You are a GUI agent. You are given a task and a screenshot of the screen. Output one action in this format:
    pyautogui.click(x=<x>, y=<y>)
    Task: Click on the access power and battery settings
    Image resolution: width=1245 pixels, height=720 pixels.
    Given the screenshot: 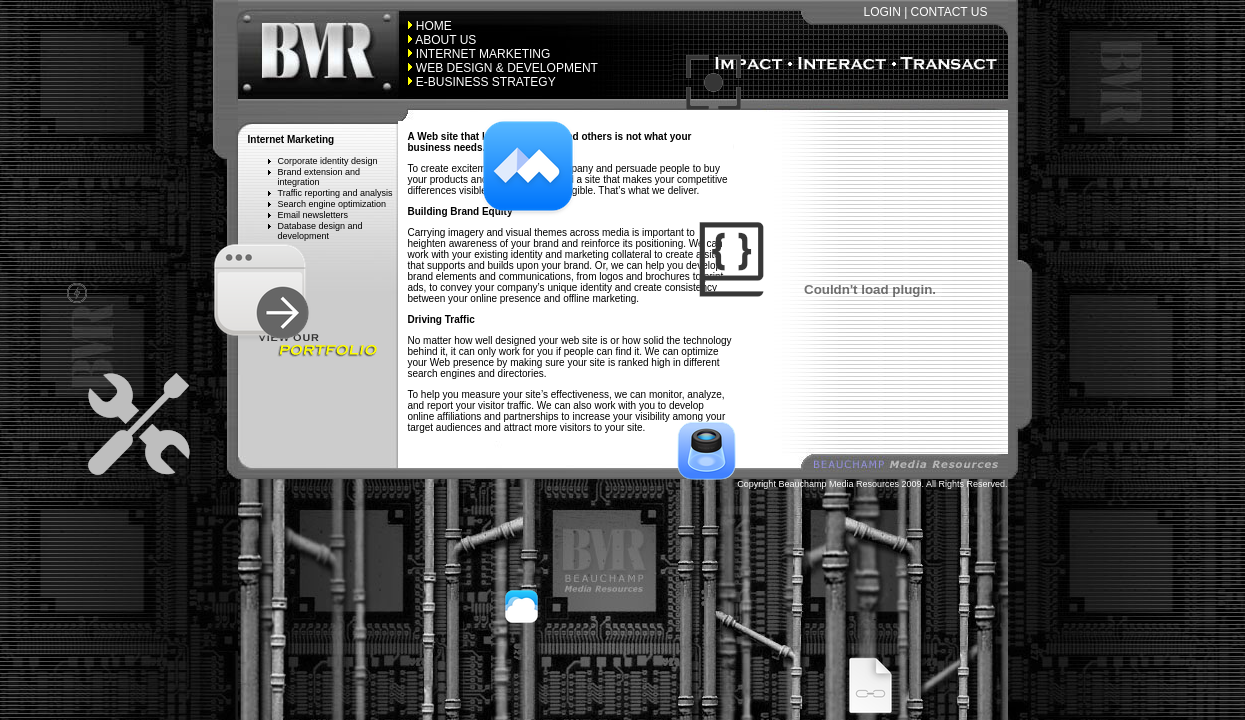 What is the action you would take?
    pyautogui.click(x=77, y=293)
    